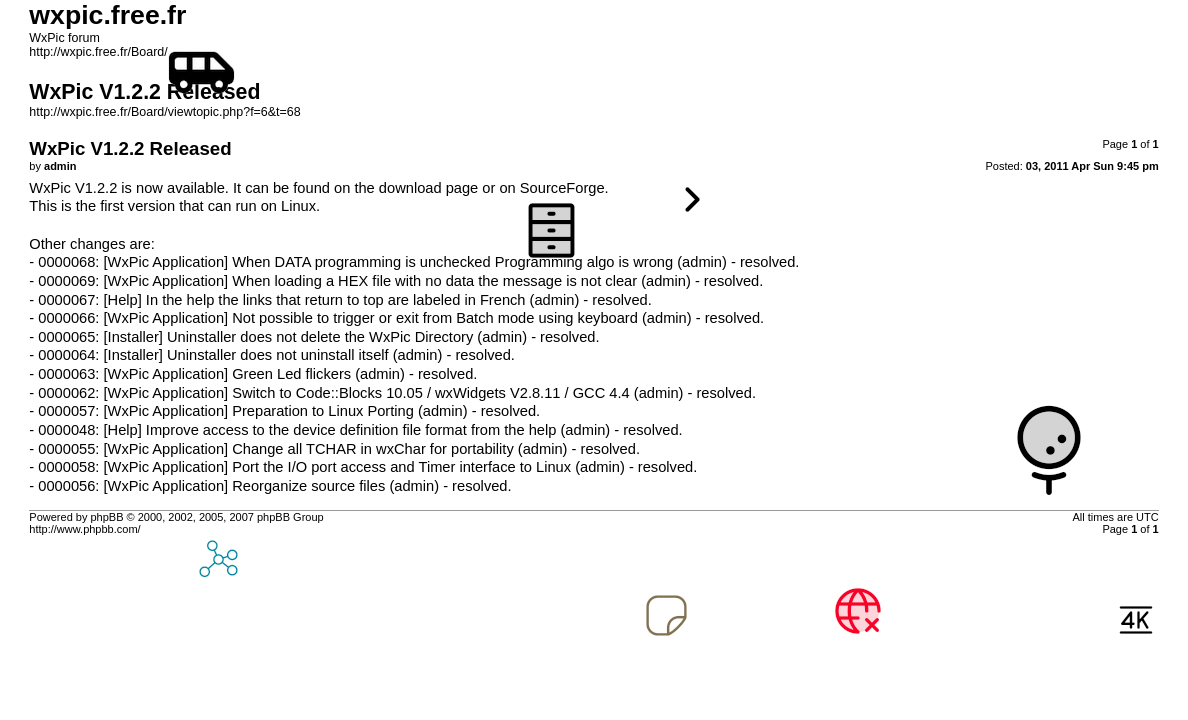  I want to click on access golf-related features or content, so click(1049, 449).